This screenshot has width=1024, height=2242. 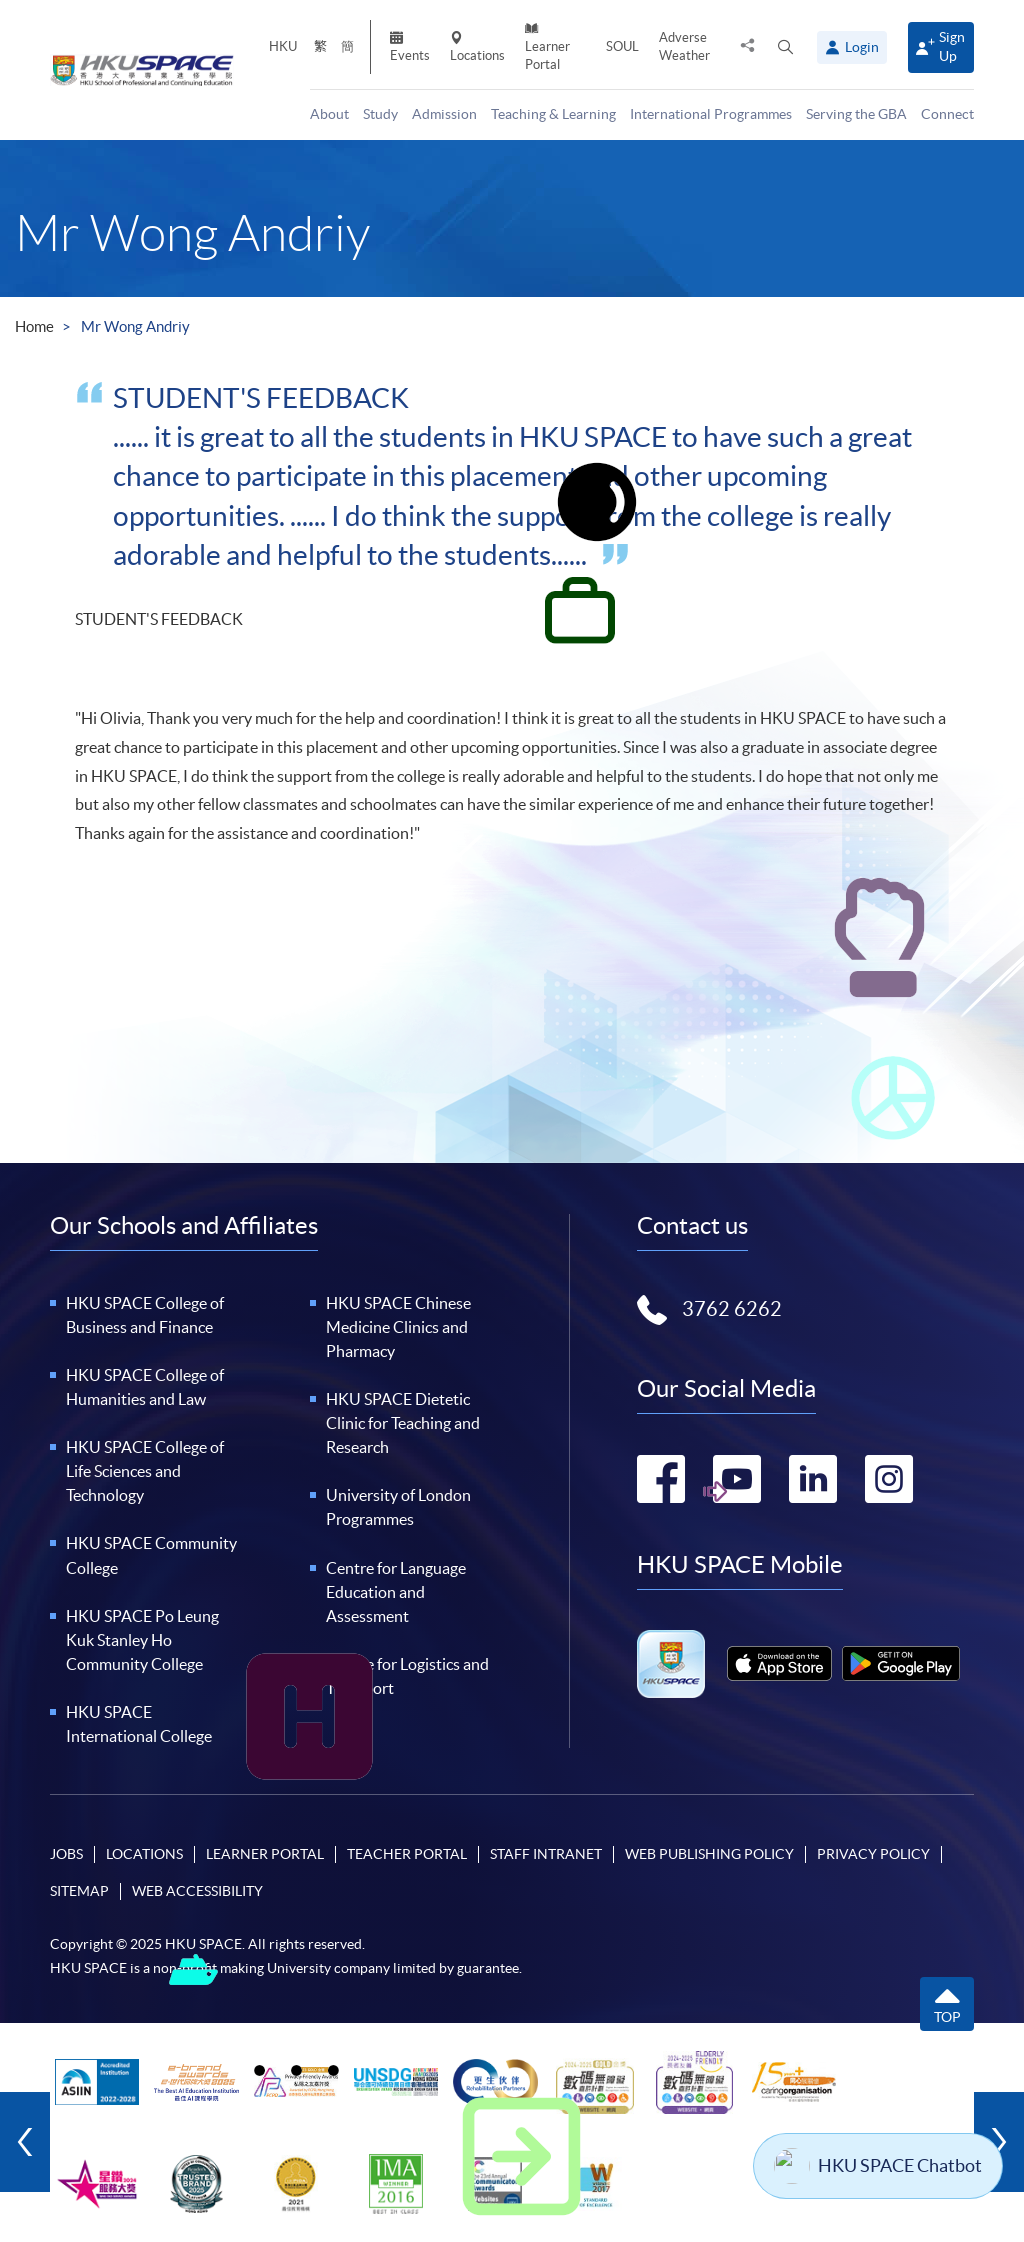 I want to click on view pie chart analytics, so click(x=893, y=1098).